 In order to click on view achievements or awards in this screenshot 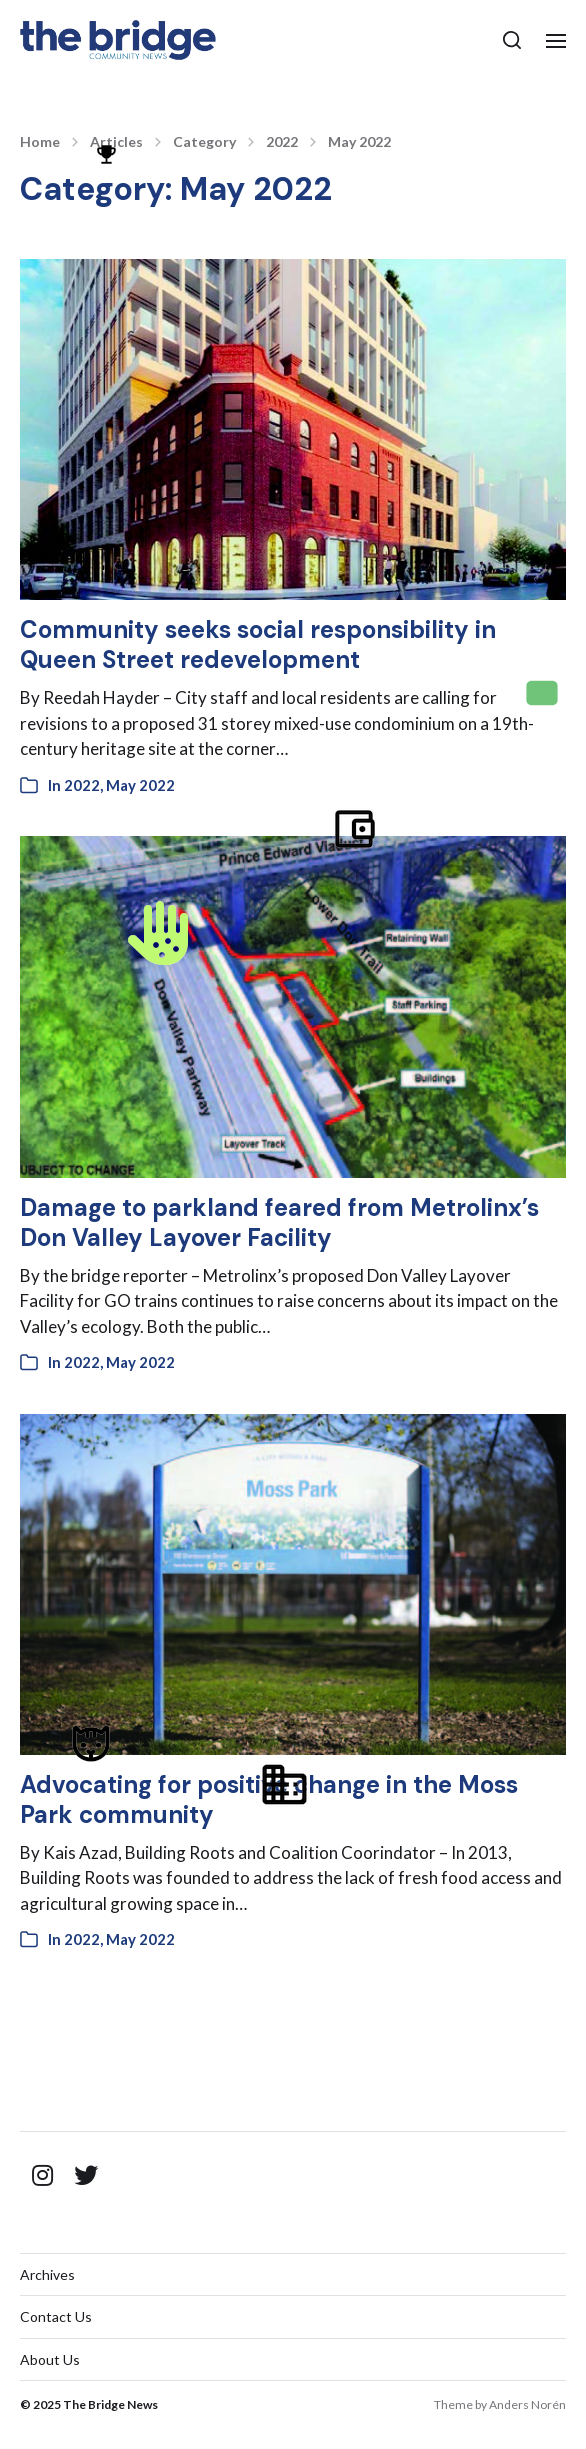, I will do `click(106, 154)`.